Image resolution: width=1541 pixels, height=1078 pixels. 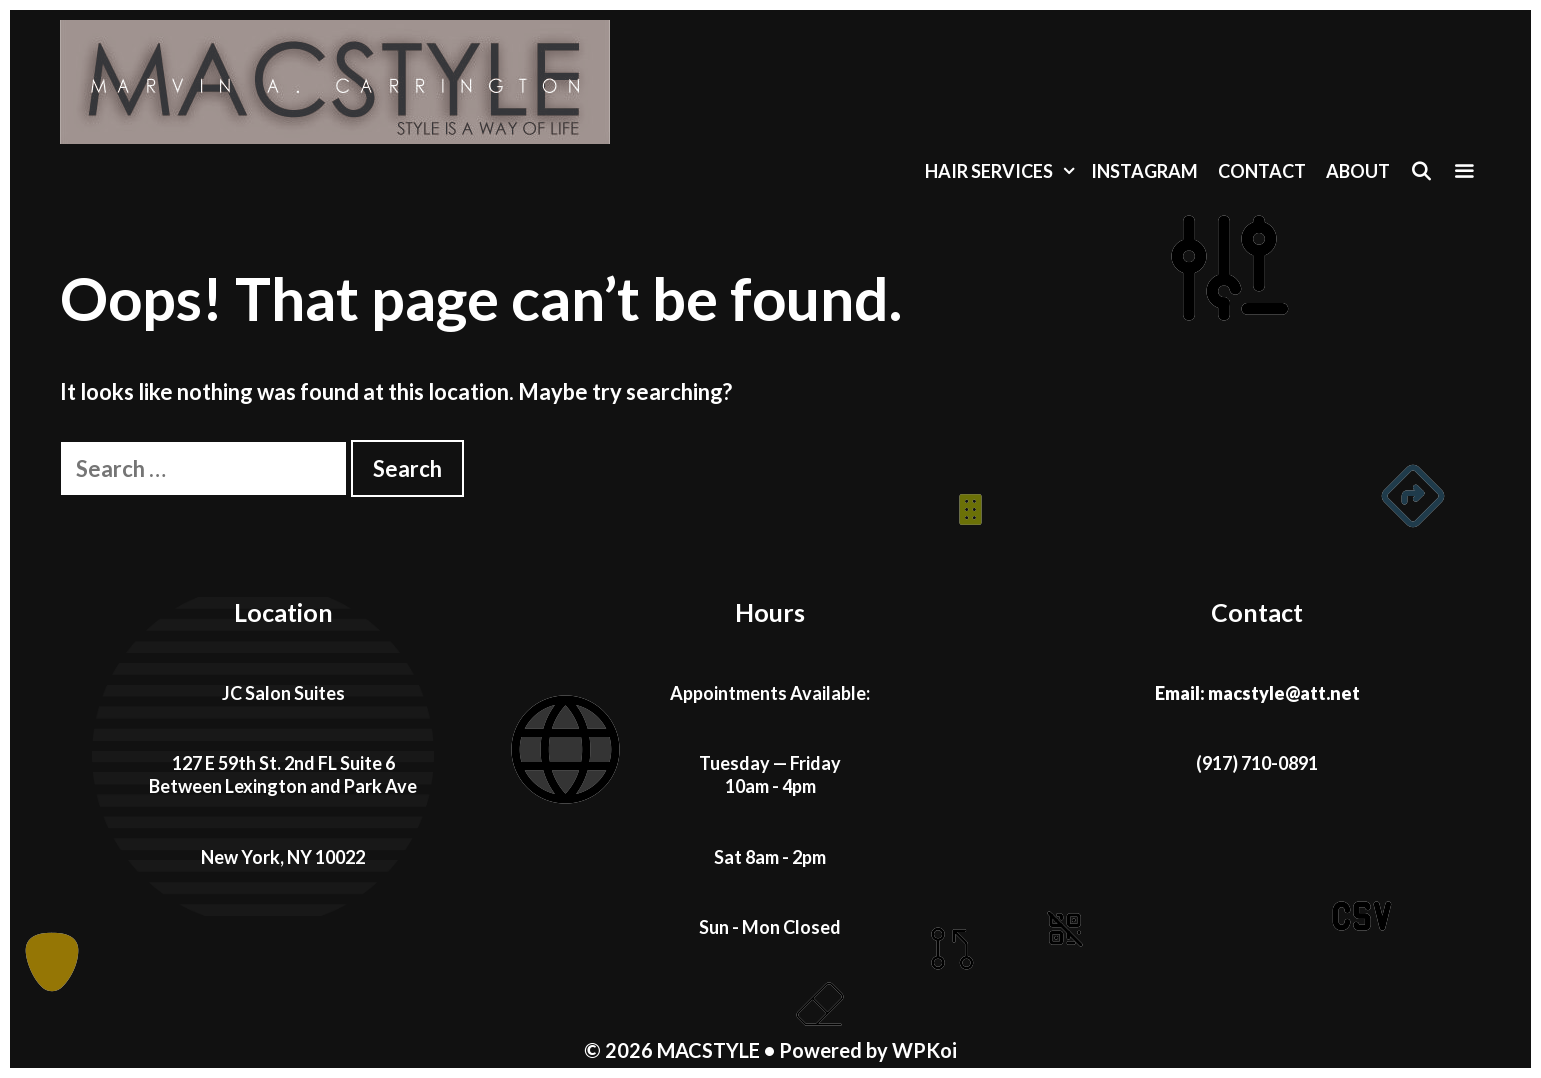 What do you see at coordinates (820, 1004) in the screenshot?
I see `erase or delete content` at bounding box center [820, 1004].